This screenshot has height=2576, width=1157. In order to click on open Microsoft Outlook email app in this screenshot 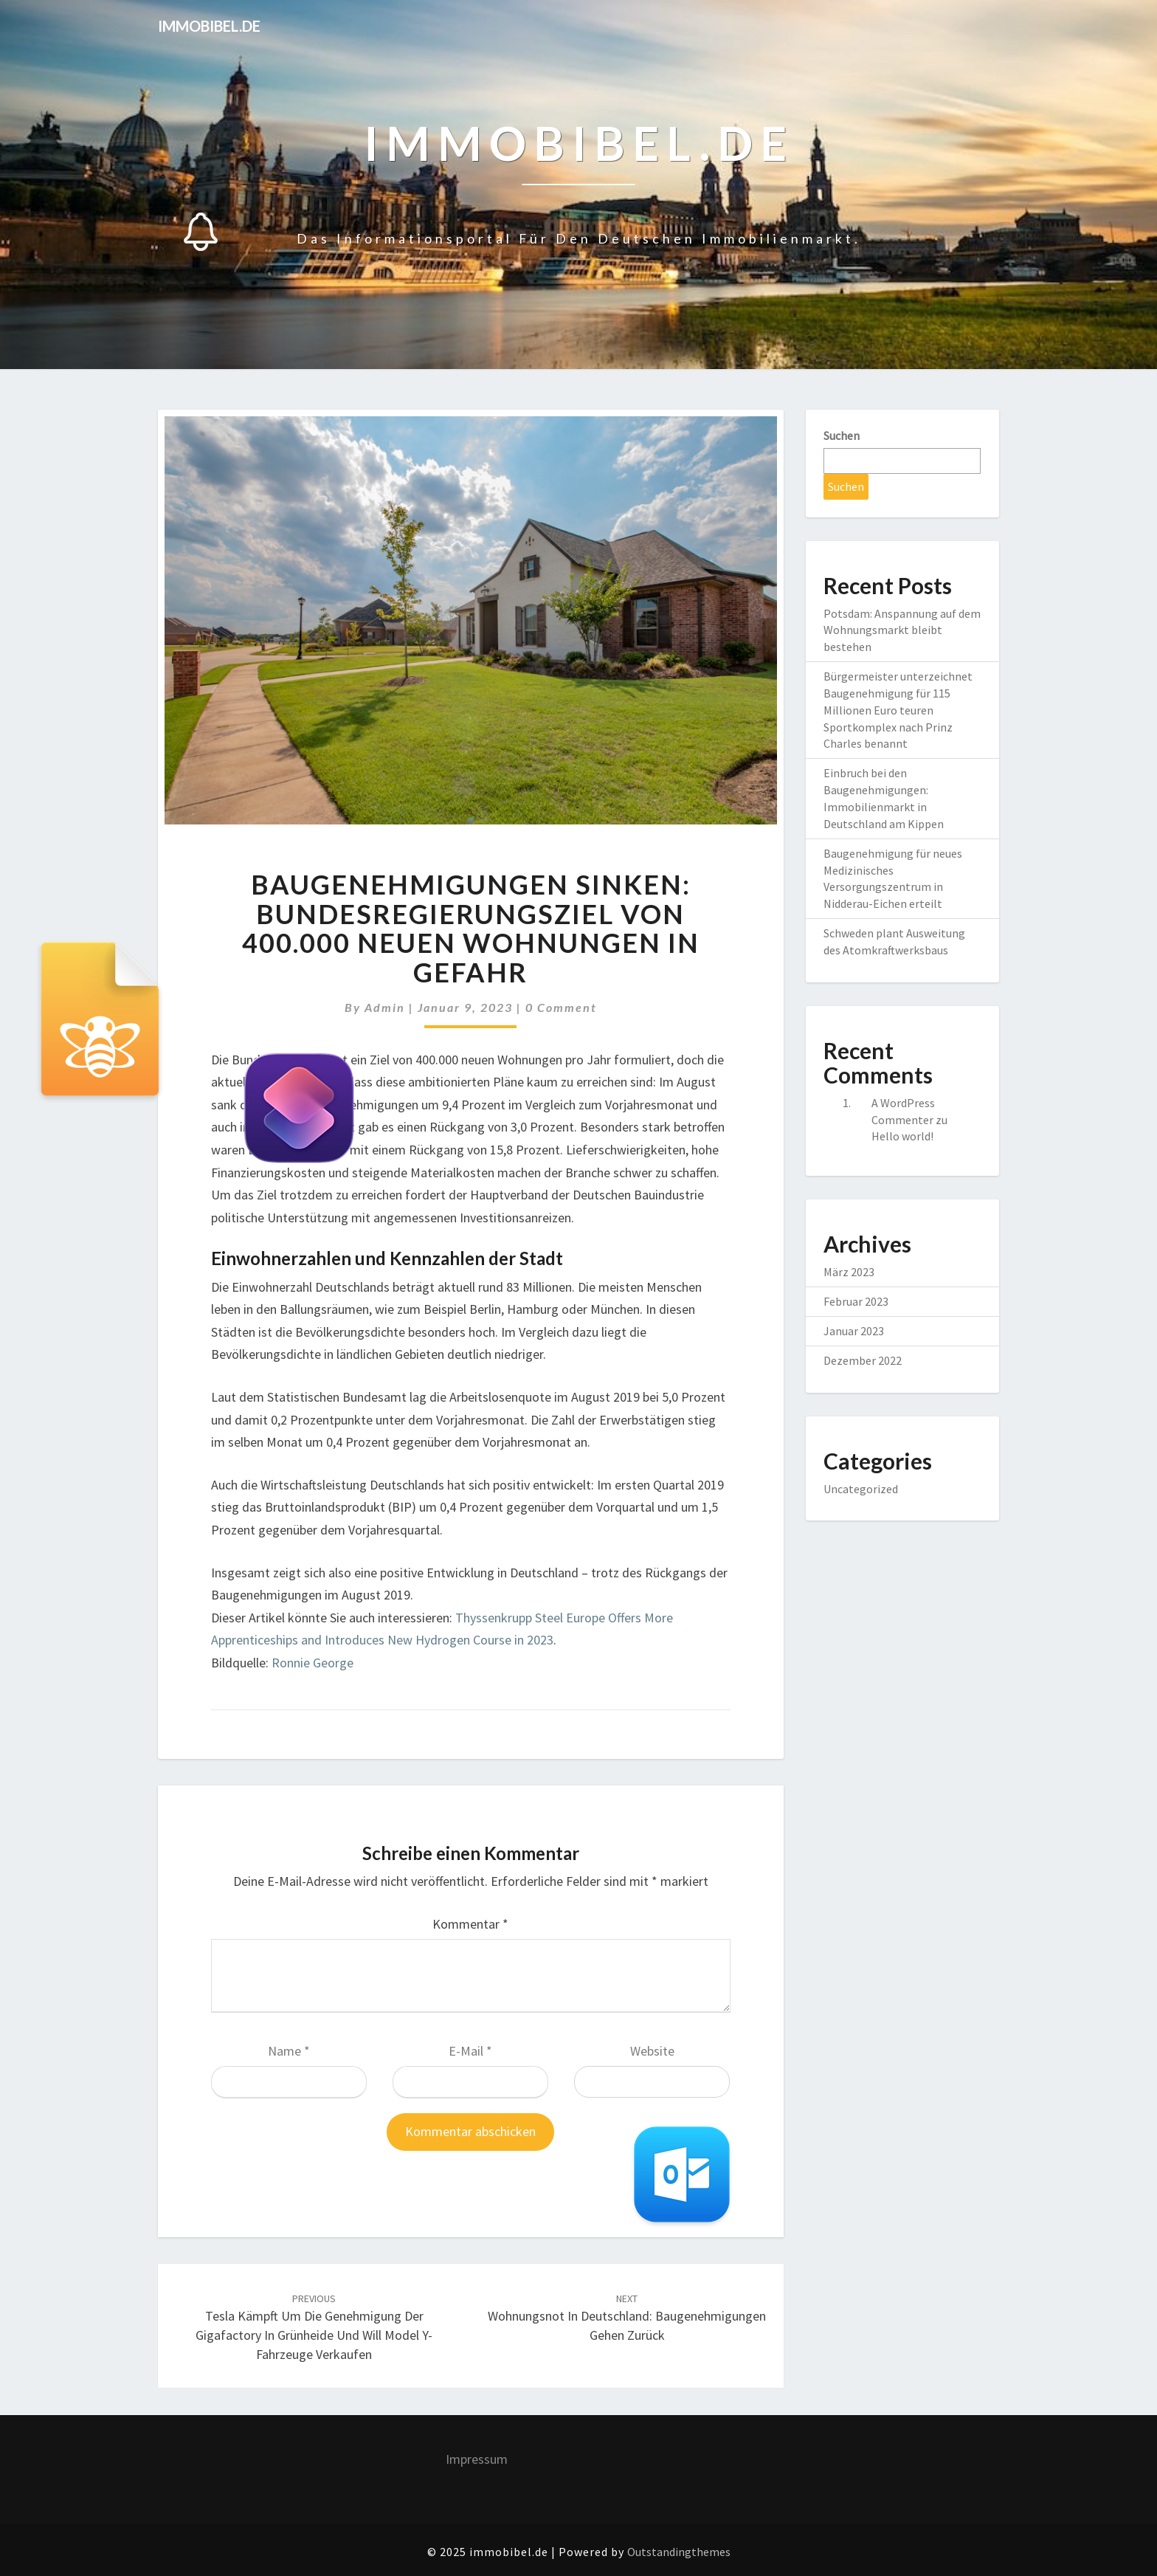, I will do `click(682, 2174)`.